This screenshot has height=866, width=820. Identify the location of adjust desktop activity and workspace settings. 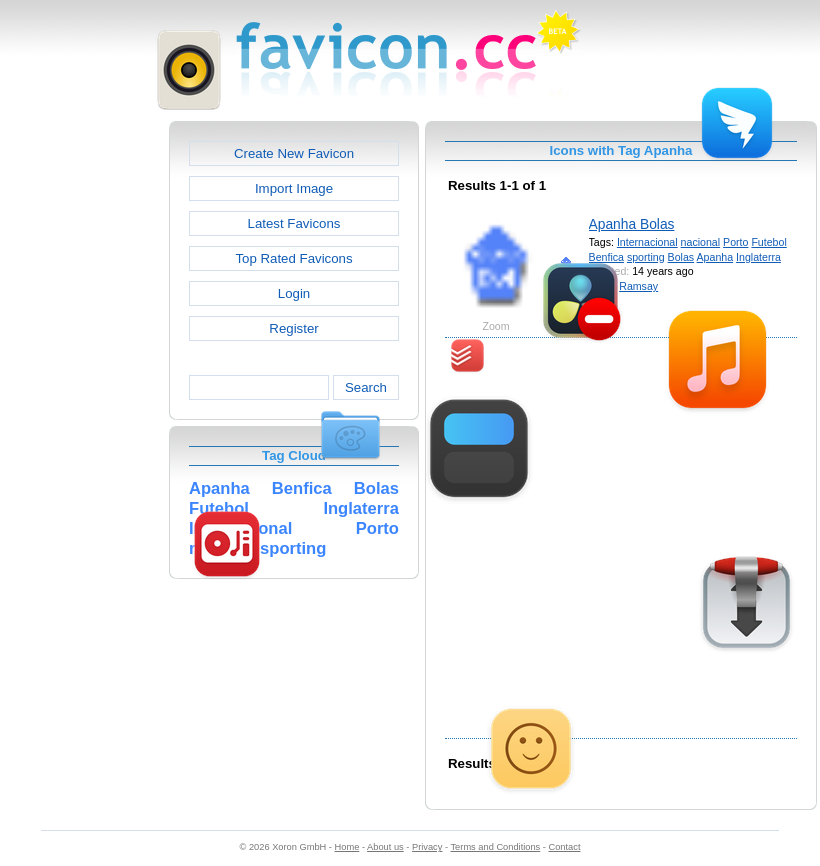
(479, 450).